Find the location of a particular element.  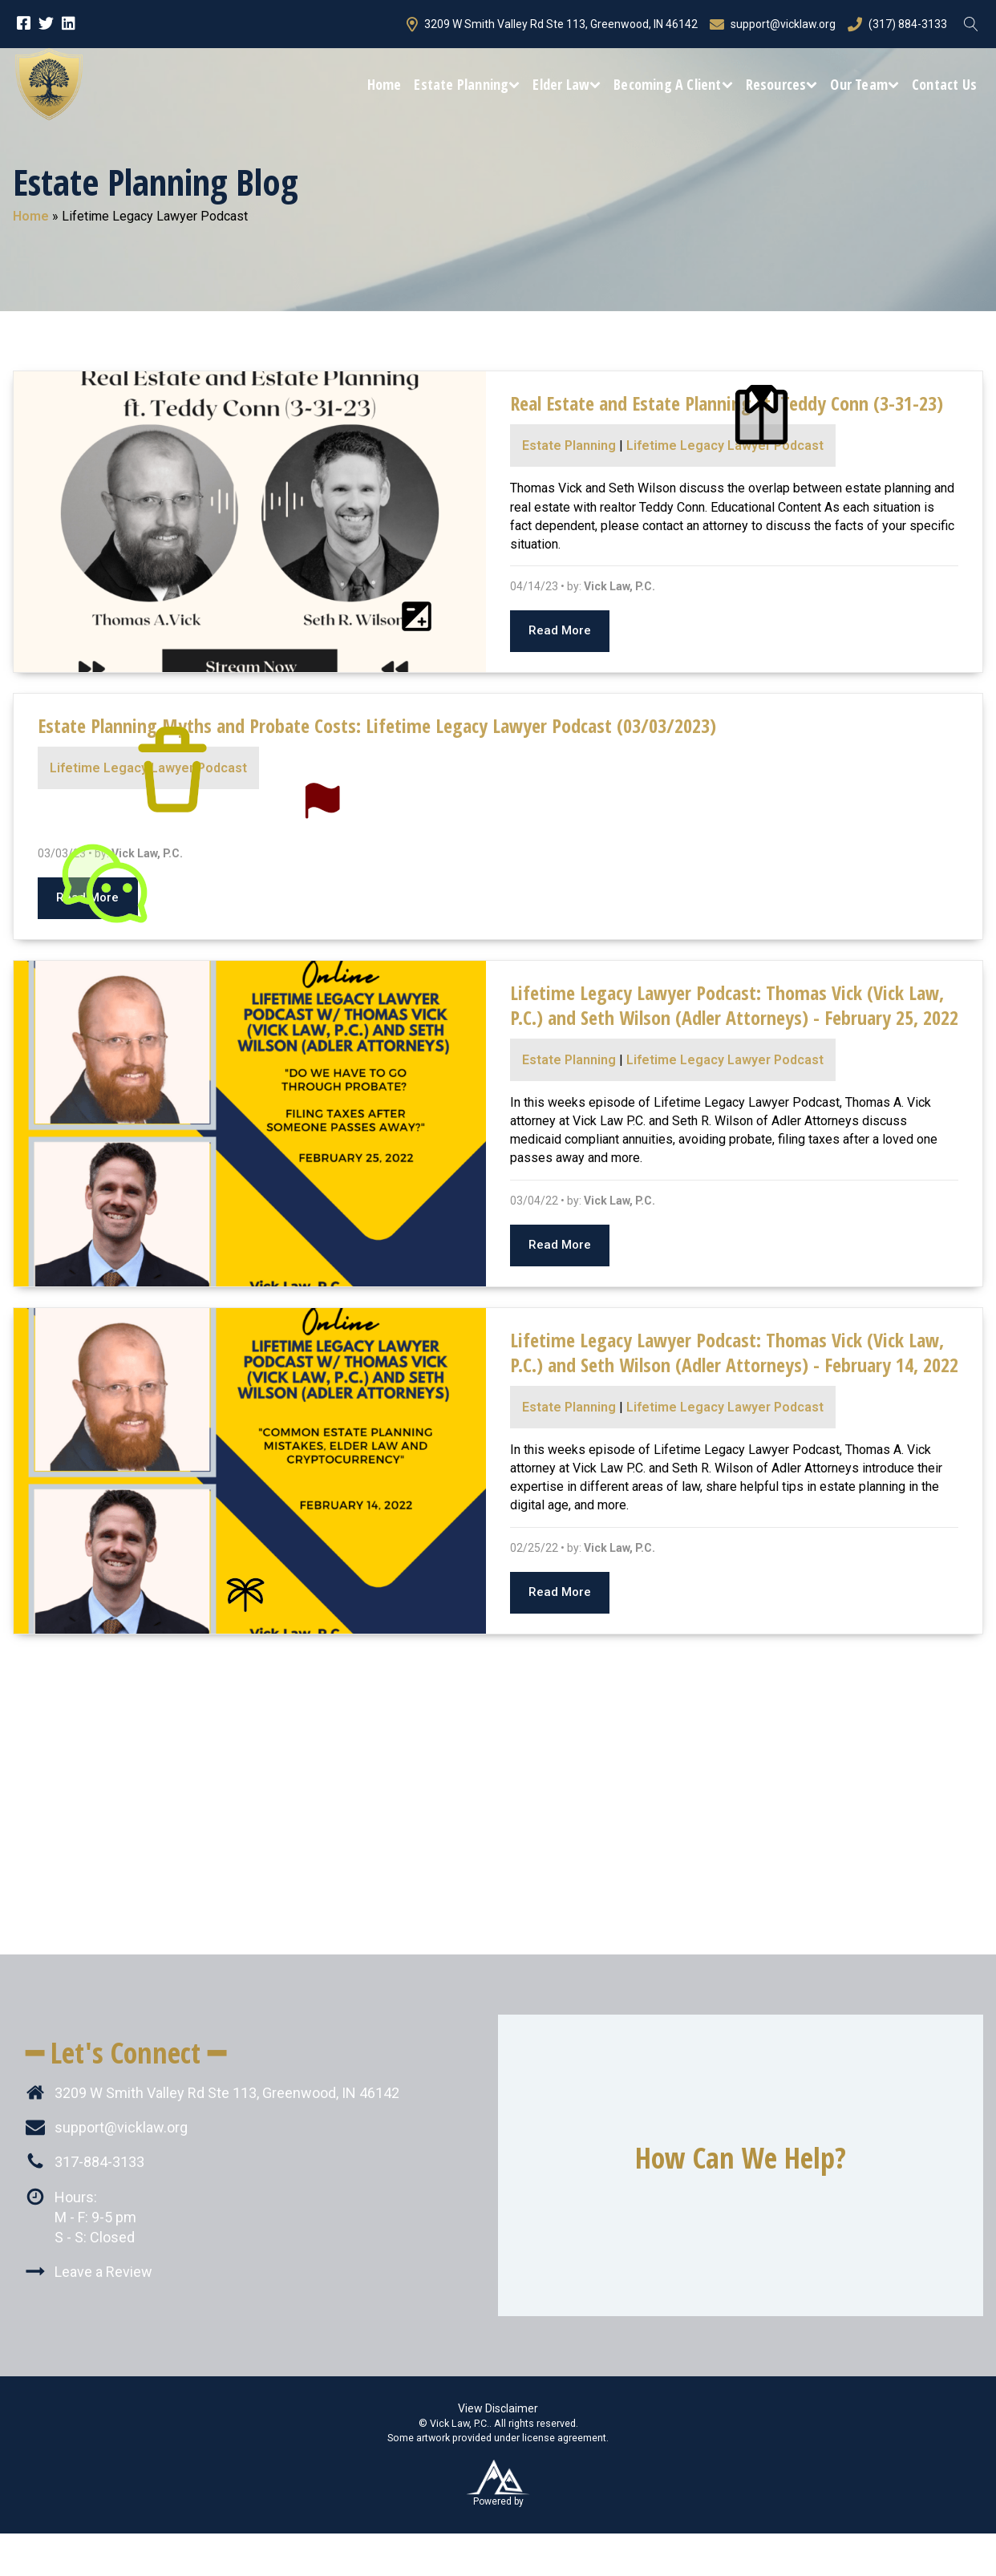

indicates tropical or beach-themed content is located at coordinates (245, 1594).